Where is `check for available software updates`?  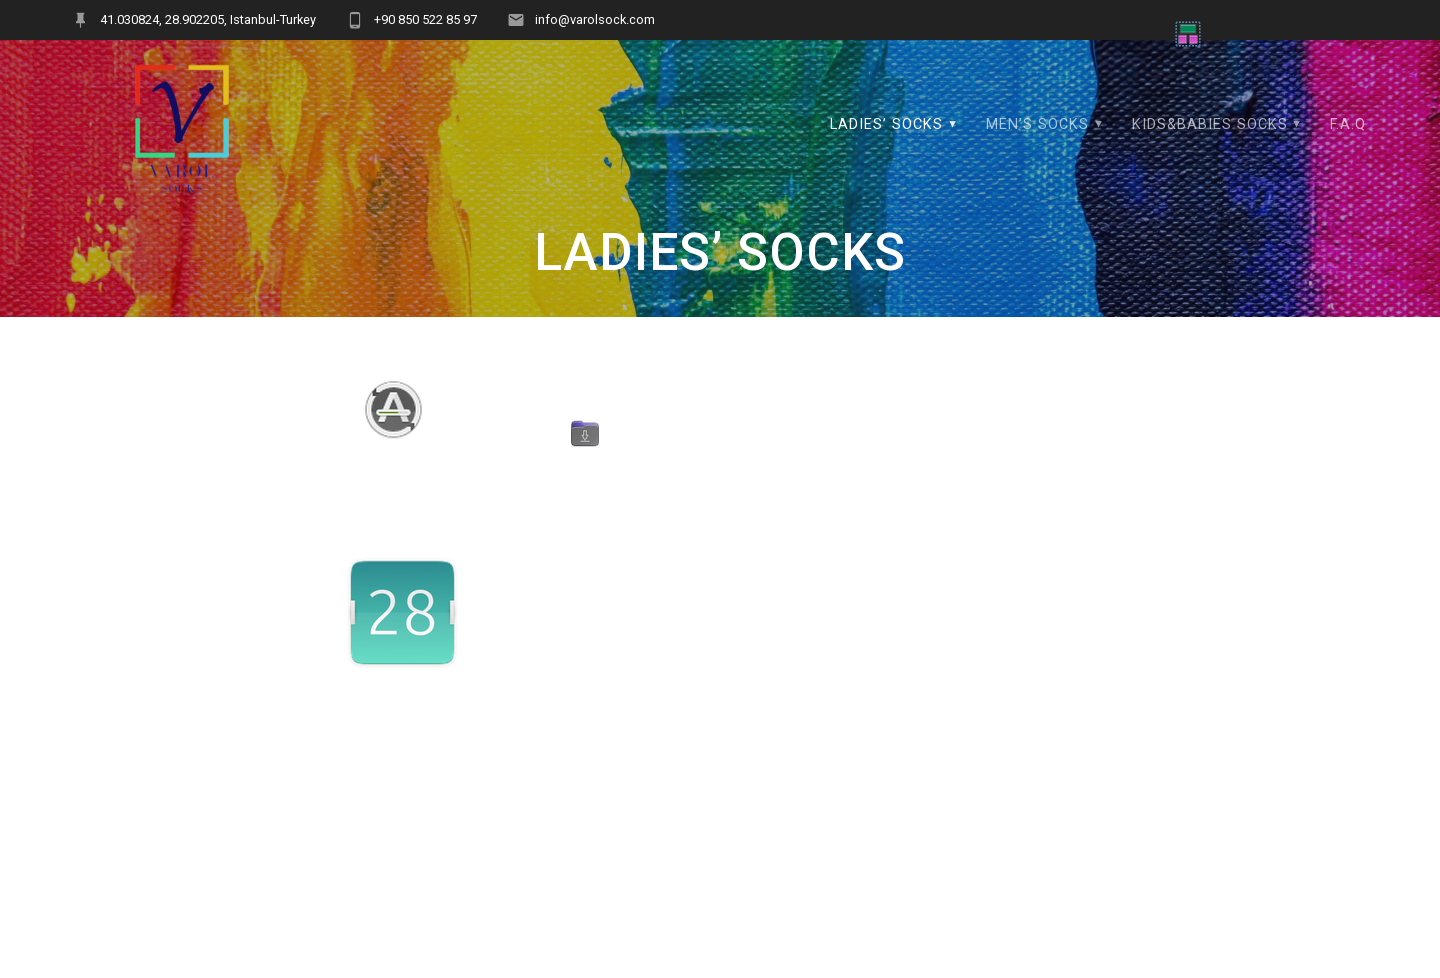
check for available software updates is located at coordinates (393, 409).